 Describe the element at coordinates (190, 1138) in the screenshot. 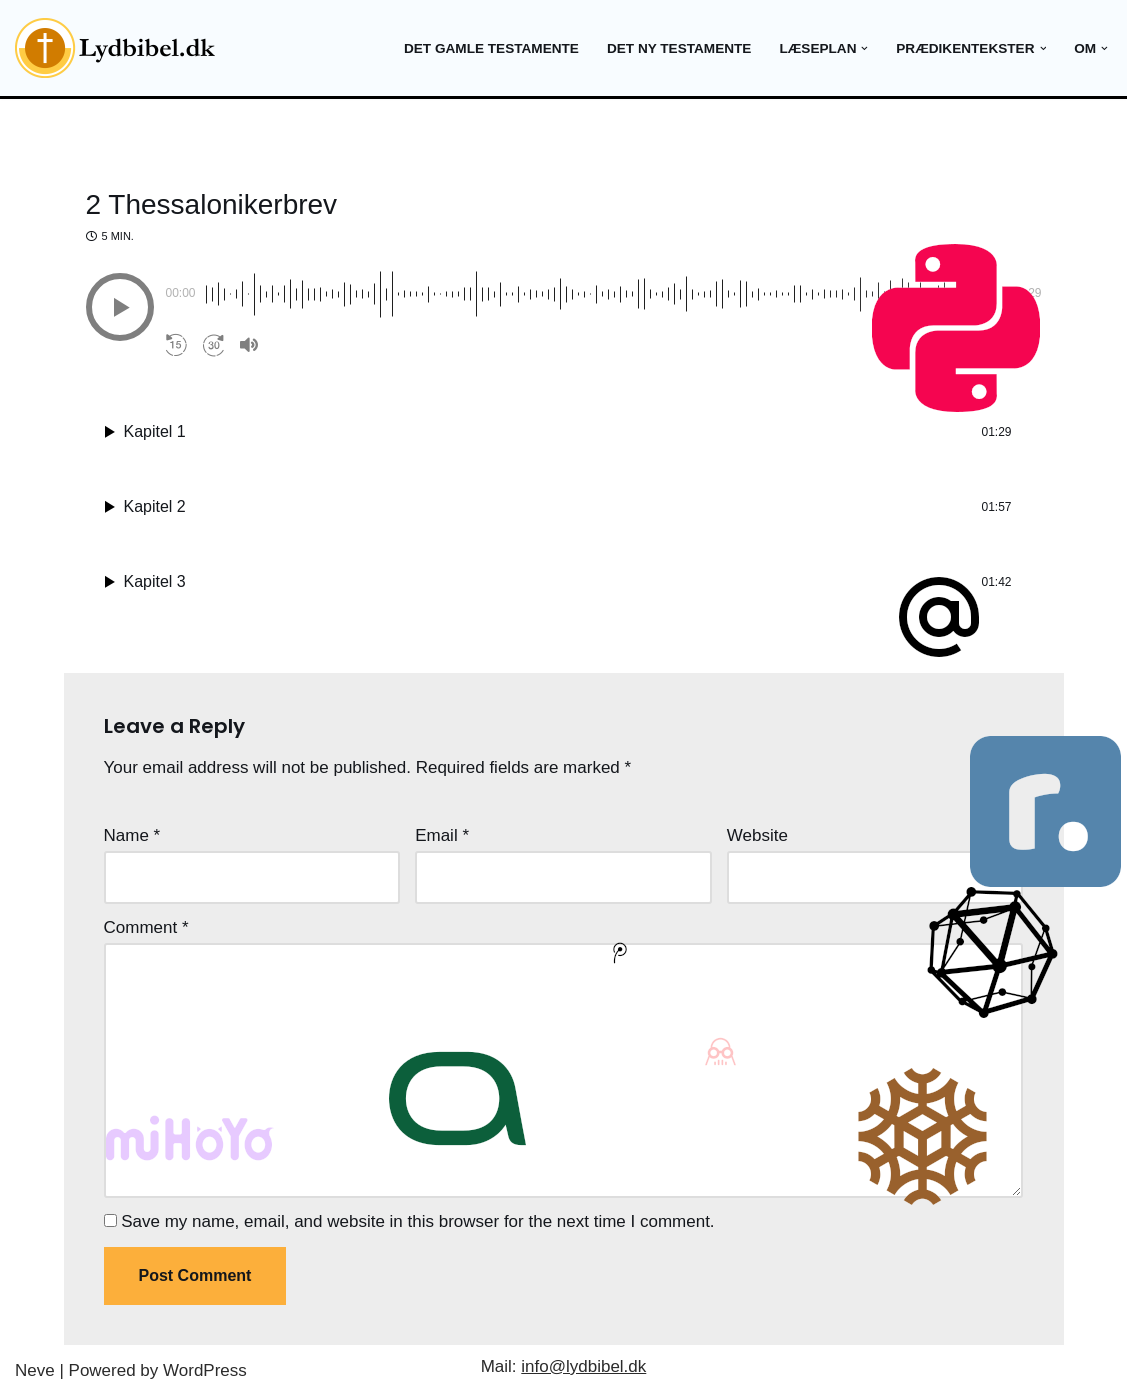

I see `visit miHoYo's official website or portal` at that location.